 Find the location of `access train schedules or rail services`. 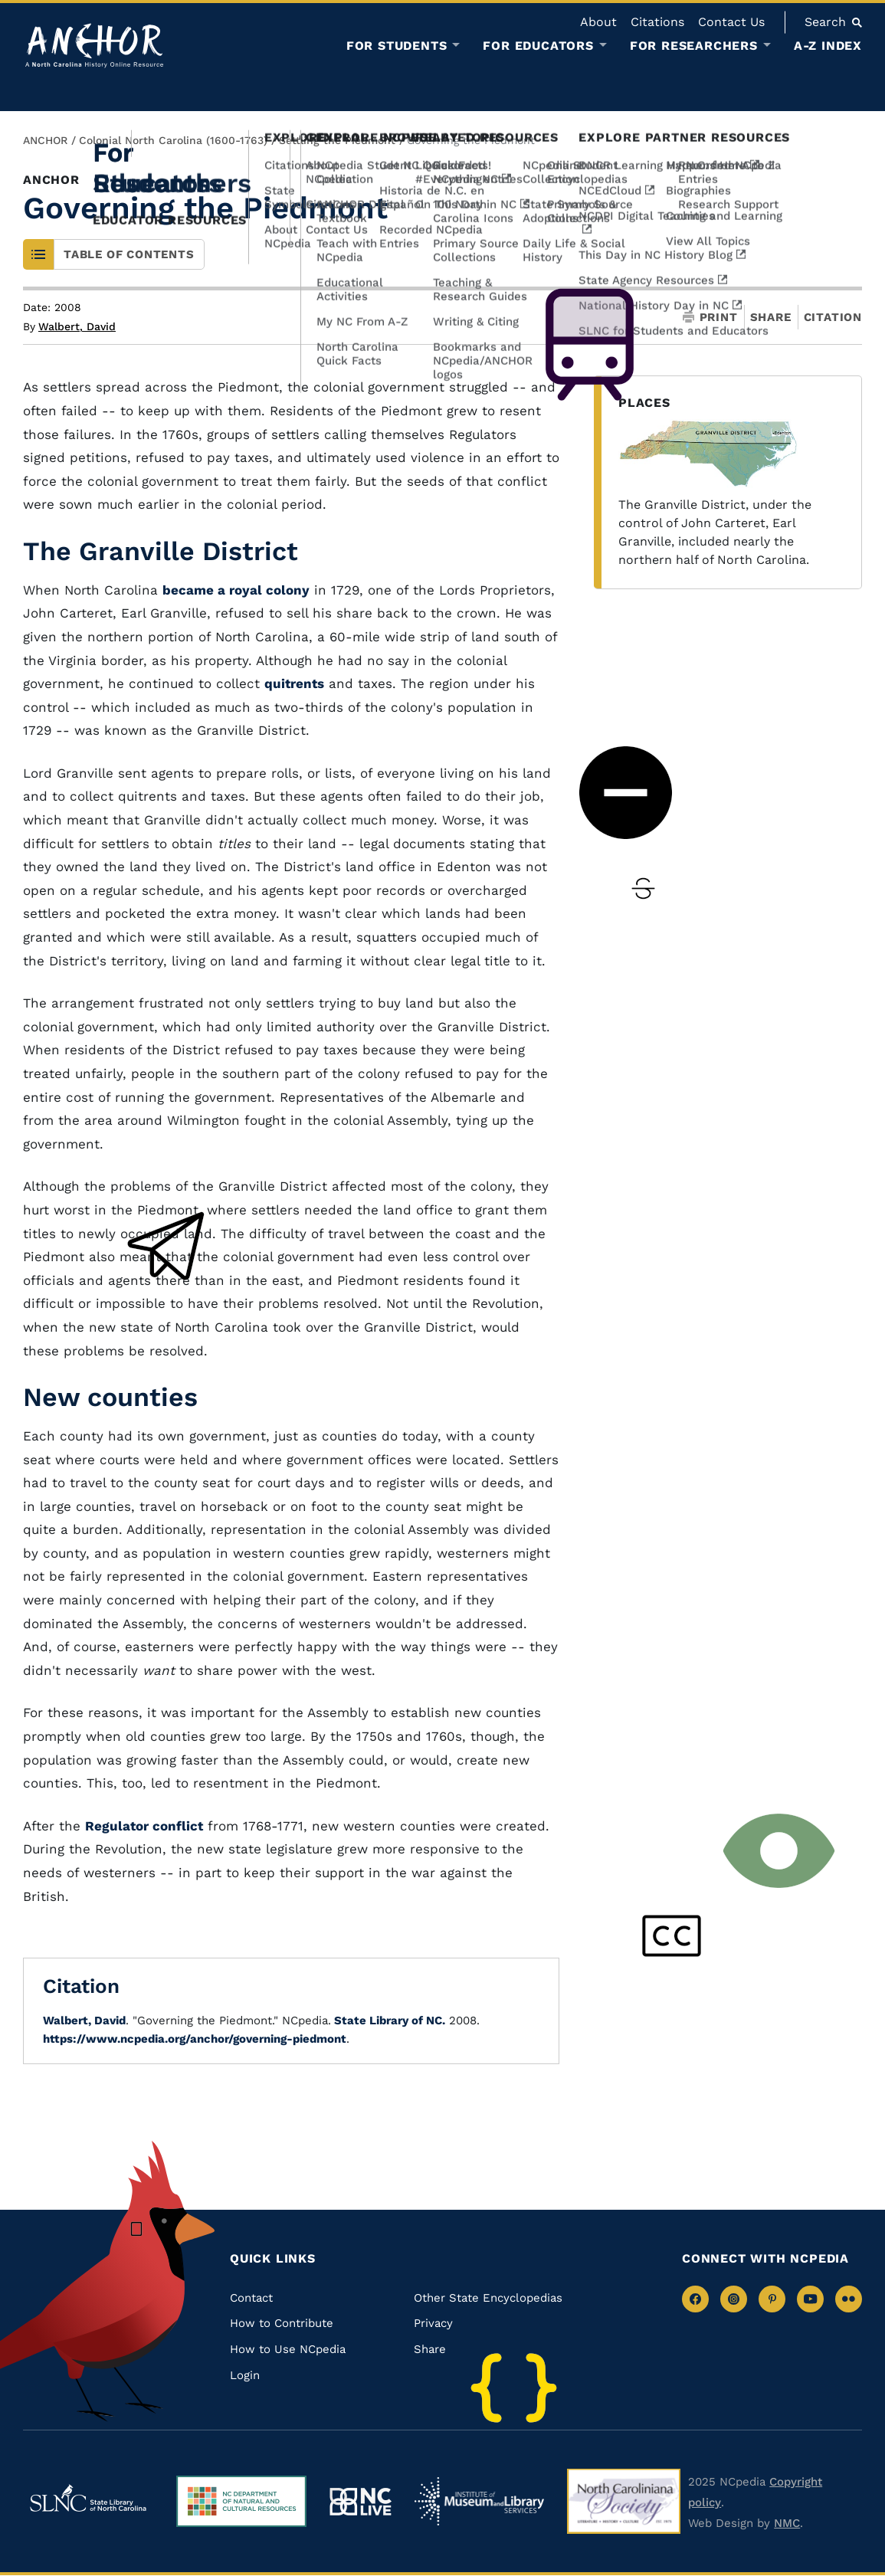

access train schedules or rail services is located at coordinates (589, 340).